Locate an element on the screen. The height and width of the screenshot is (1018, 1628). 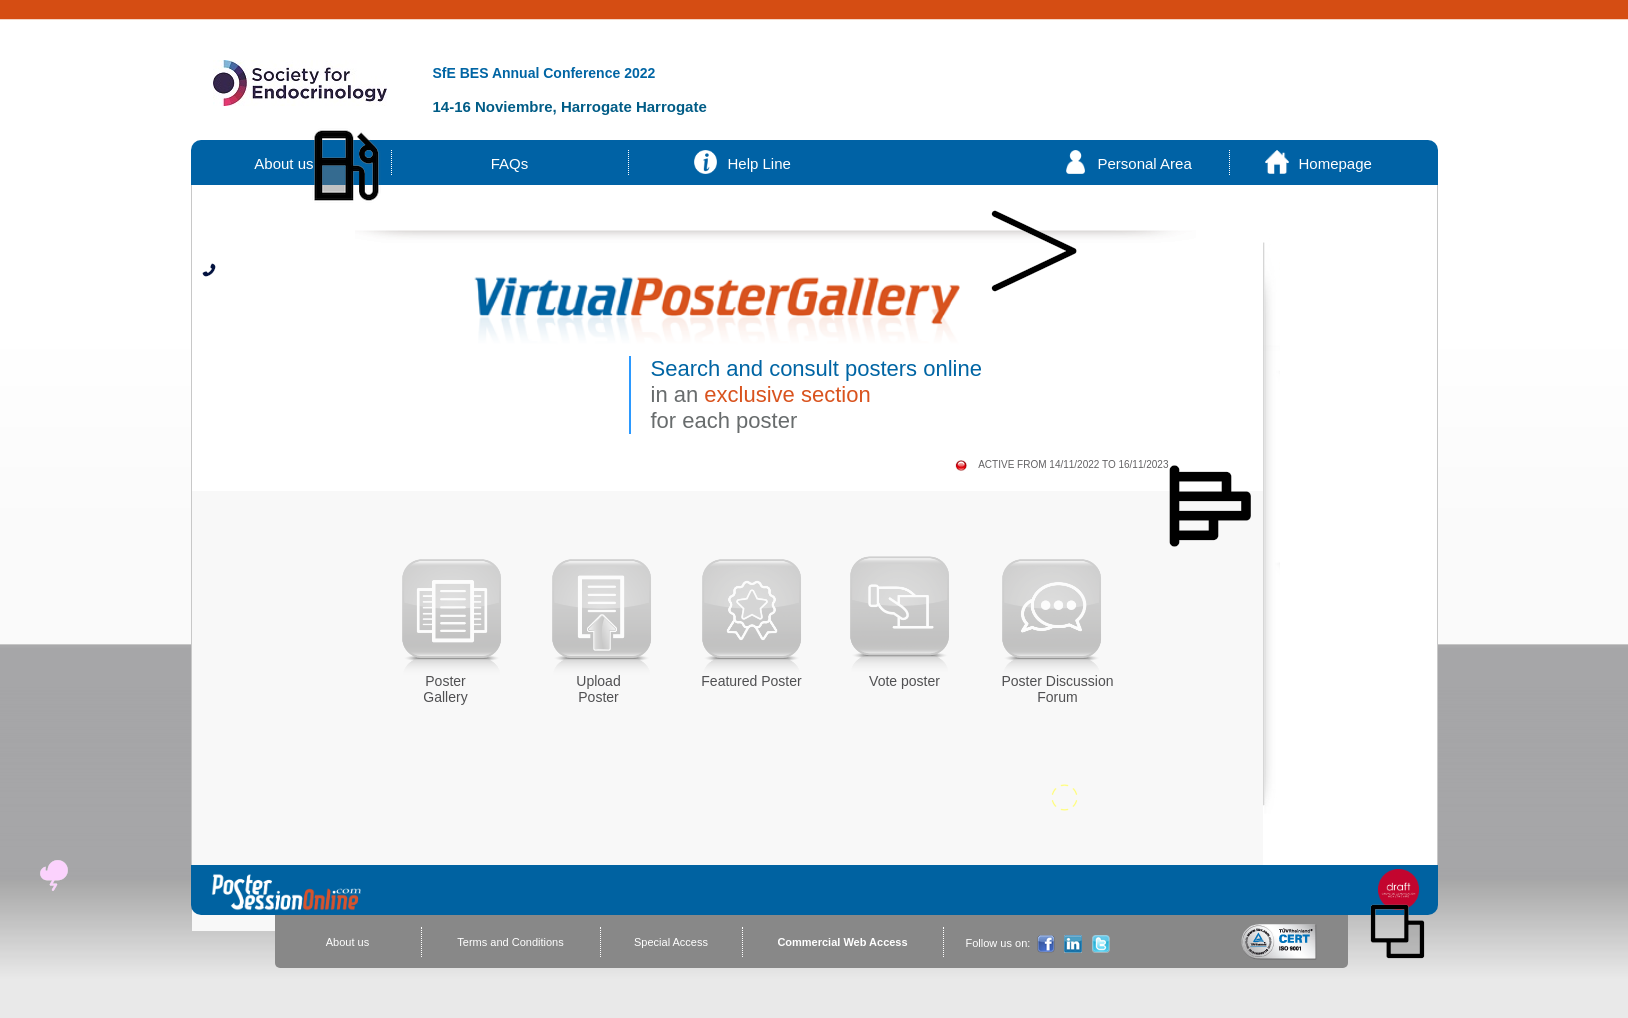
make a phone call is located at coordinates (209, 270).